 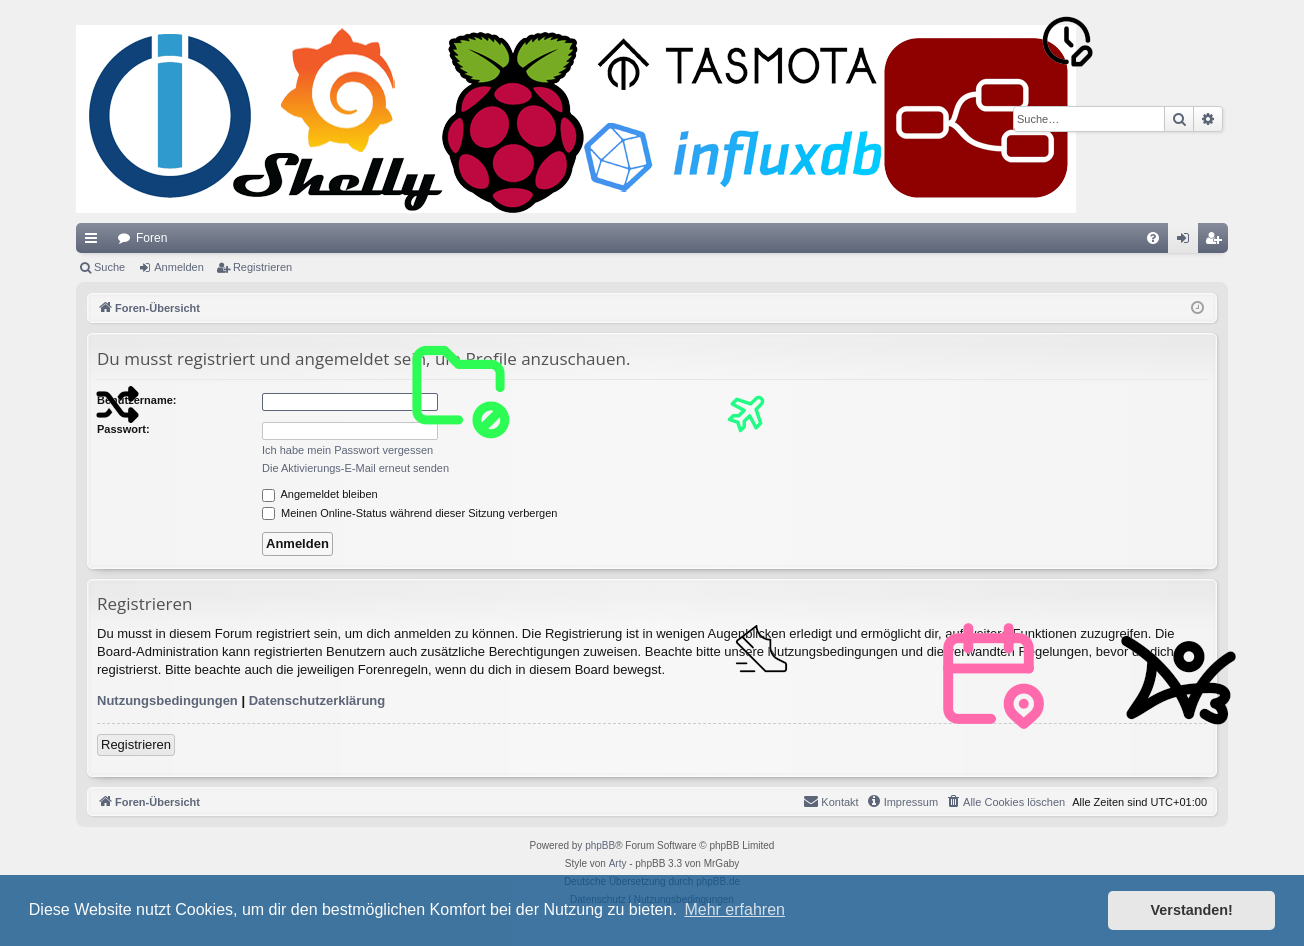 What do you see at coordinates (988, 673) in the screenshot?
I see `pin an event to a specific location` at bounding box center [988, 673].